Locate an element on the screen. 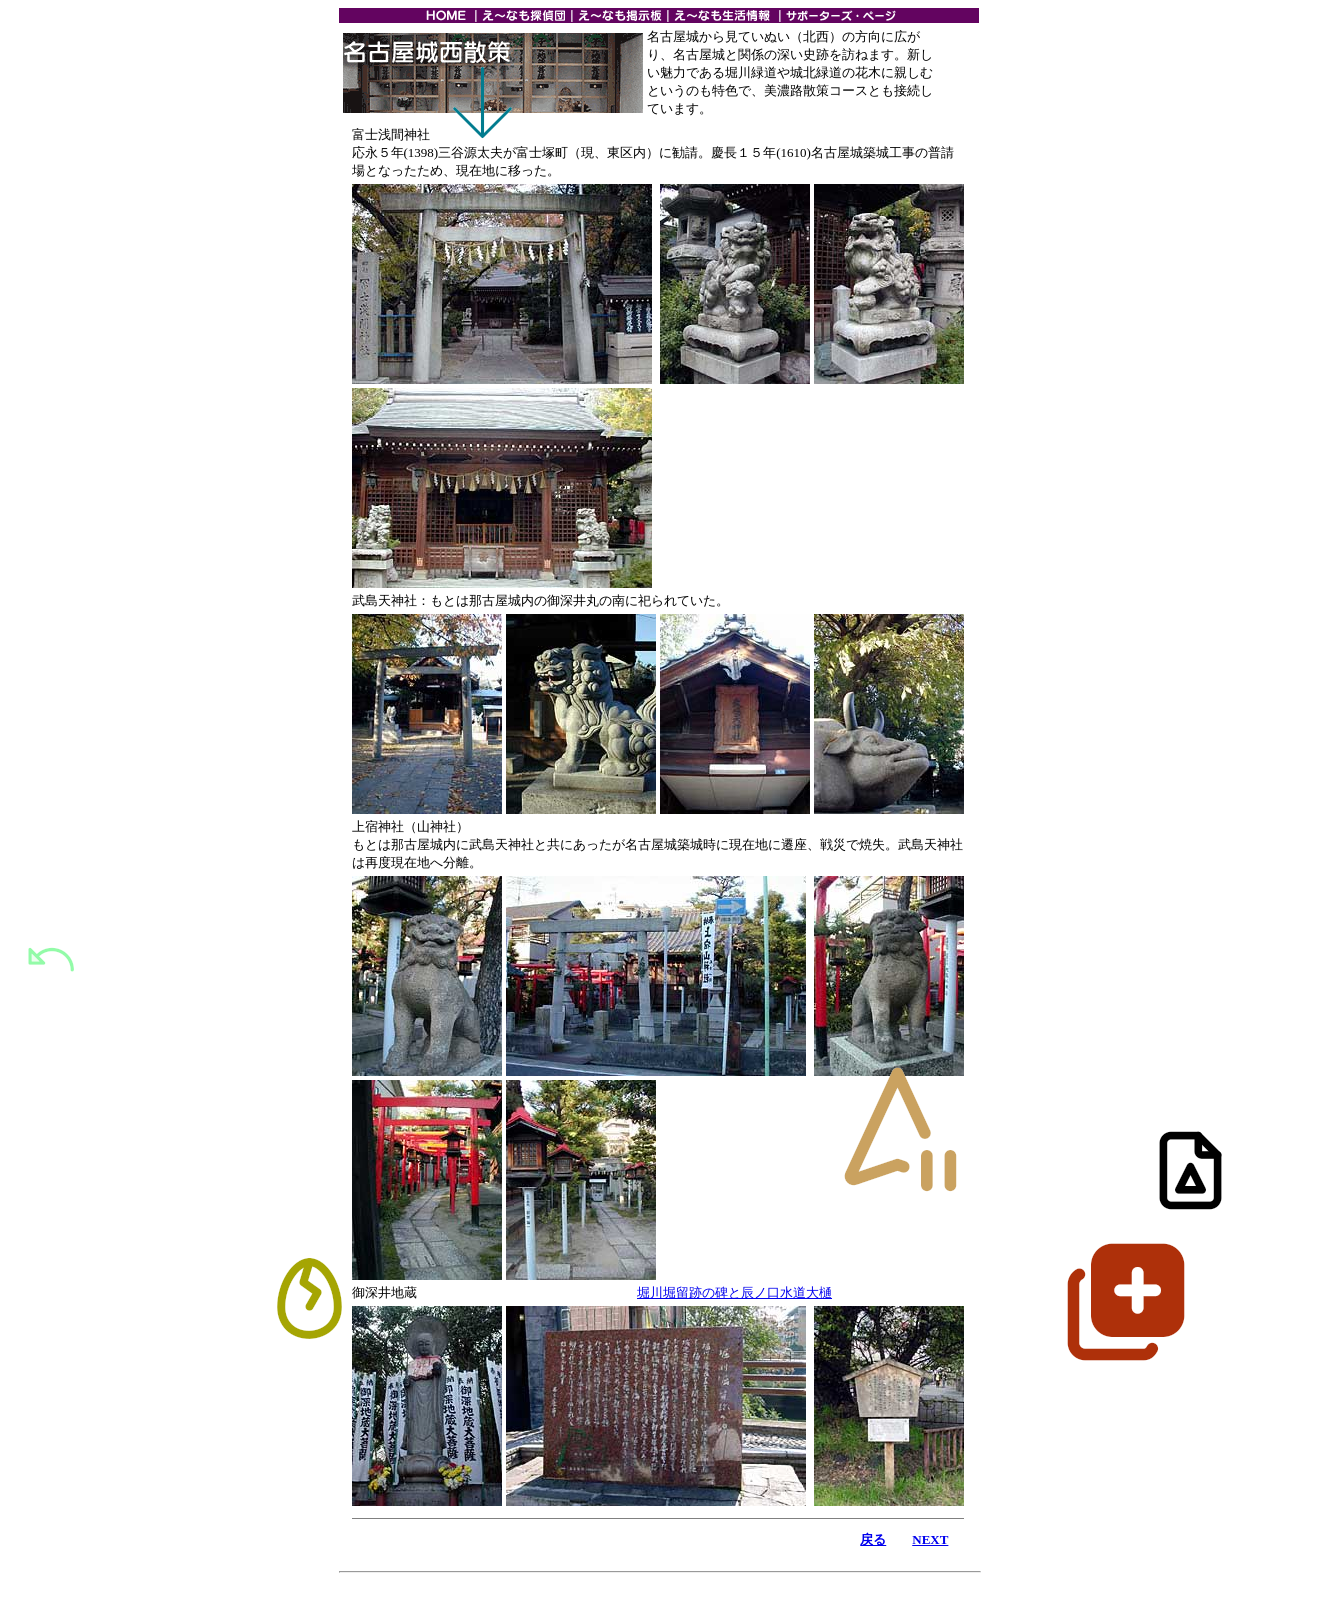 The width and height of the screenshot is (1319, 1598). undo previous action is located at coordinates (52, 958).